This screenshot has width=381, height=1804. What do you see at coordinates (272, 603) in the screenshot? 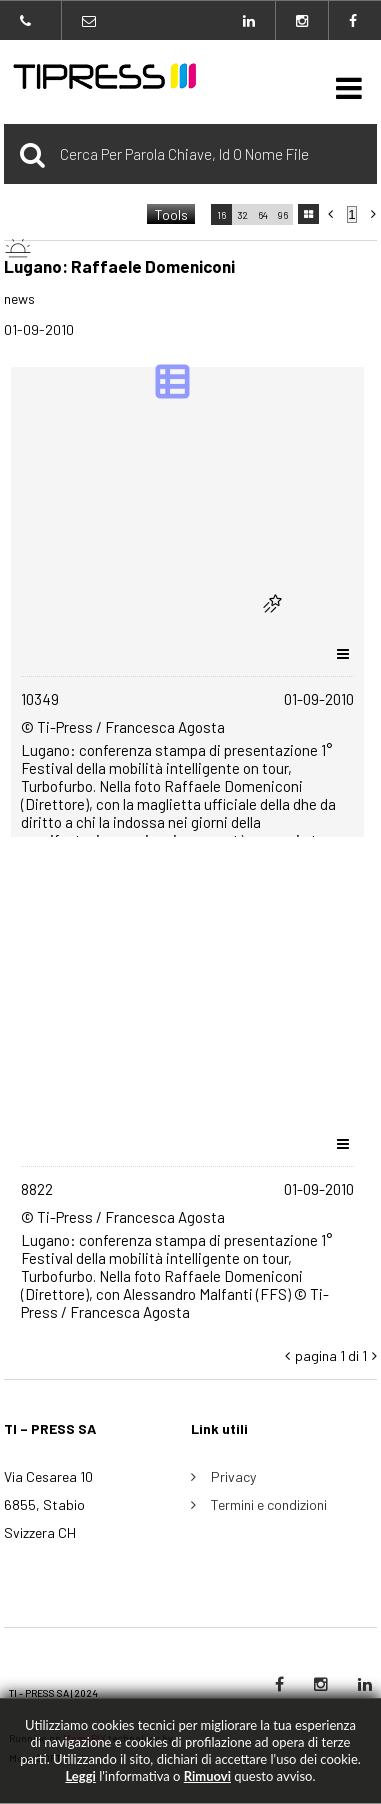
I see `add to favorites or wishlist` at bounding box center [272, 603].